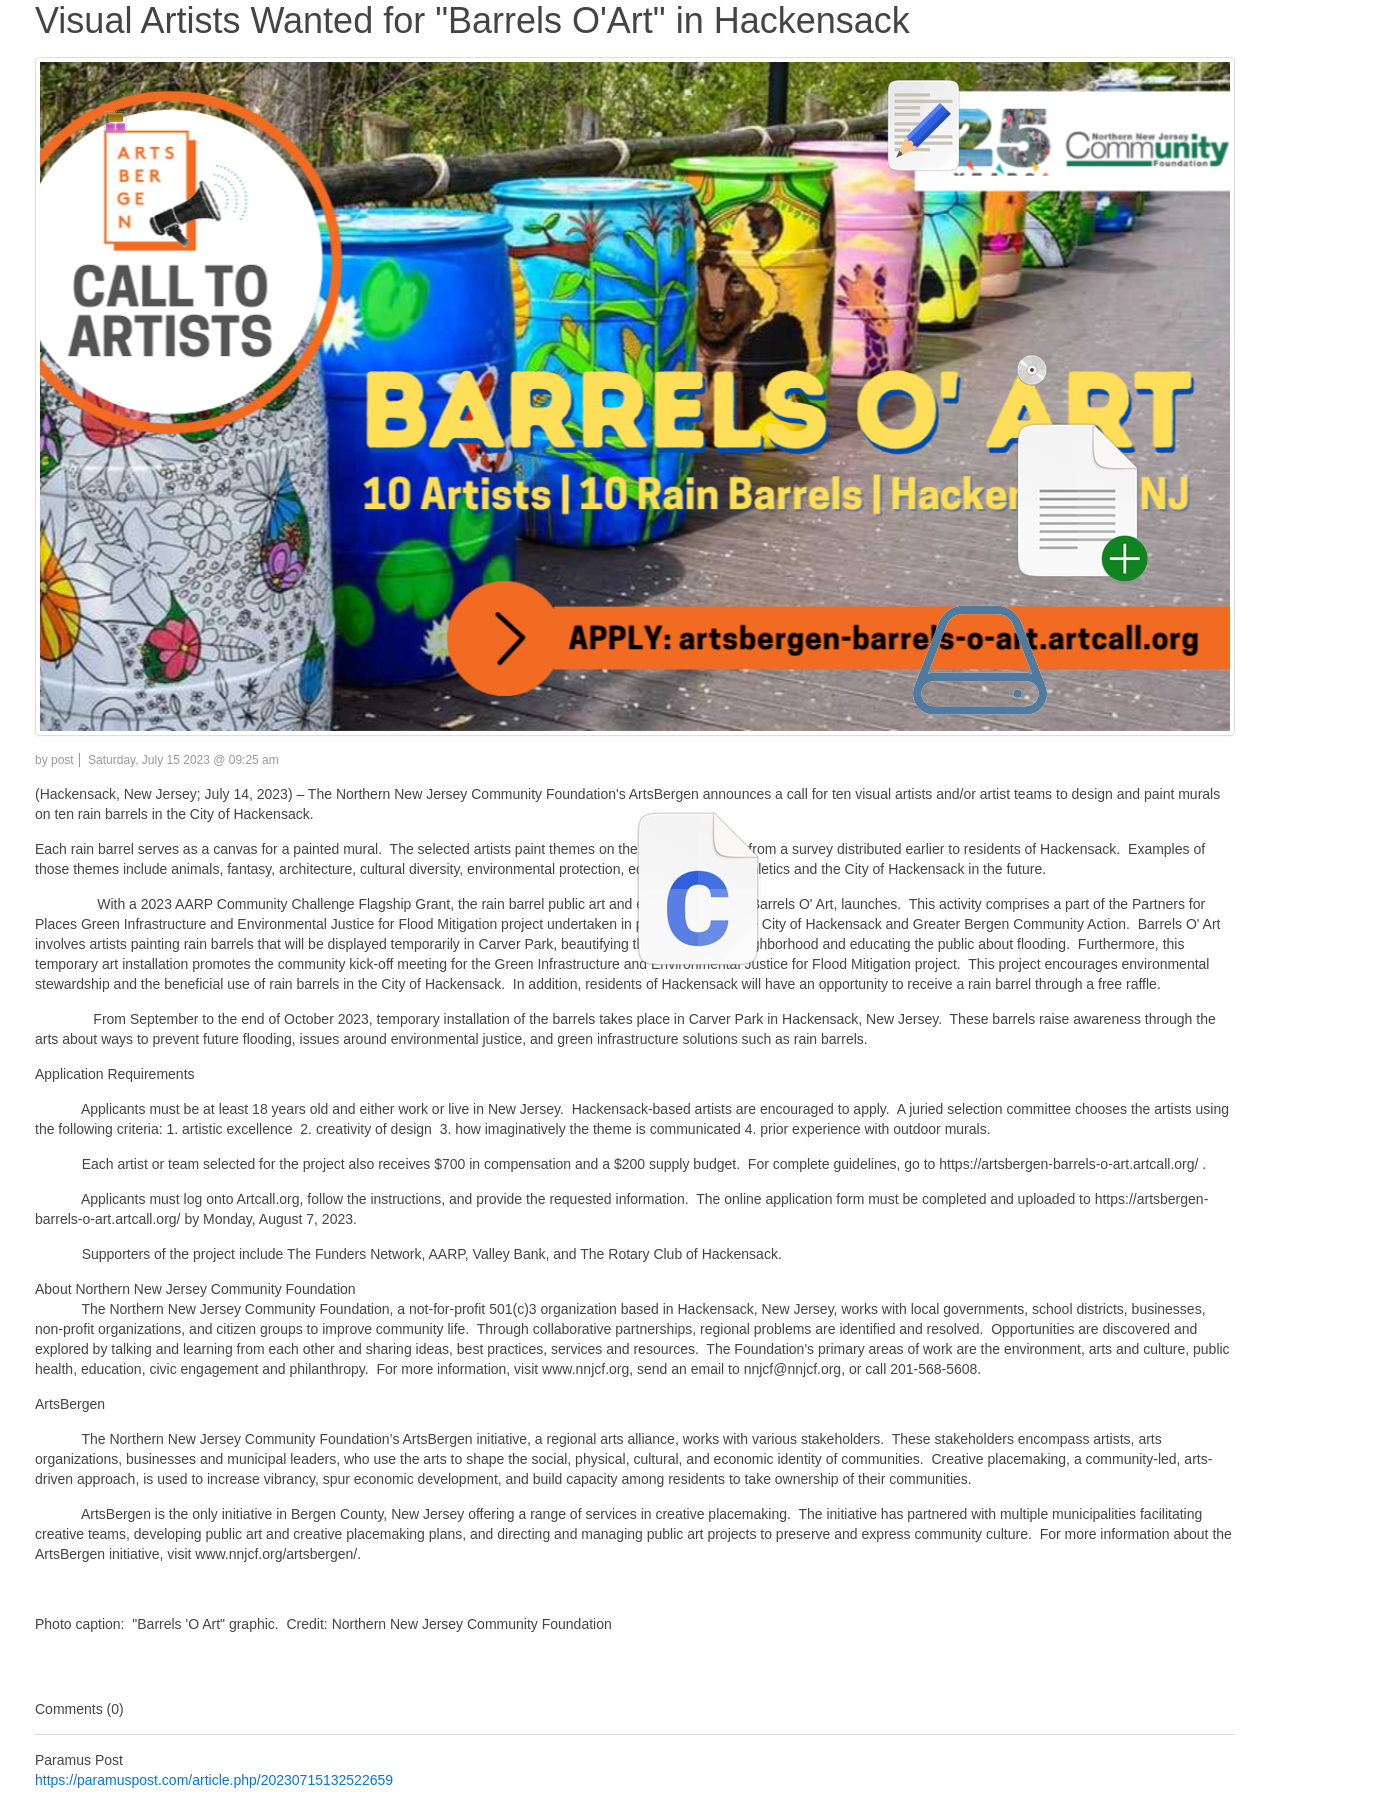  Describe the element at coordinates (1032, 370) in the screenshot. I see `access CD/DVD drive` at that location.